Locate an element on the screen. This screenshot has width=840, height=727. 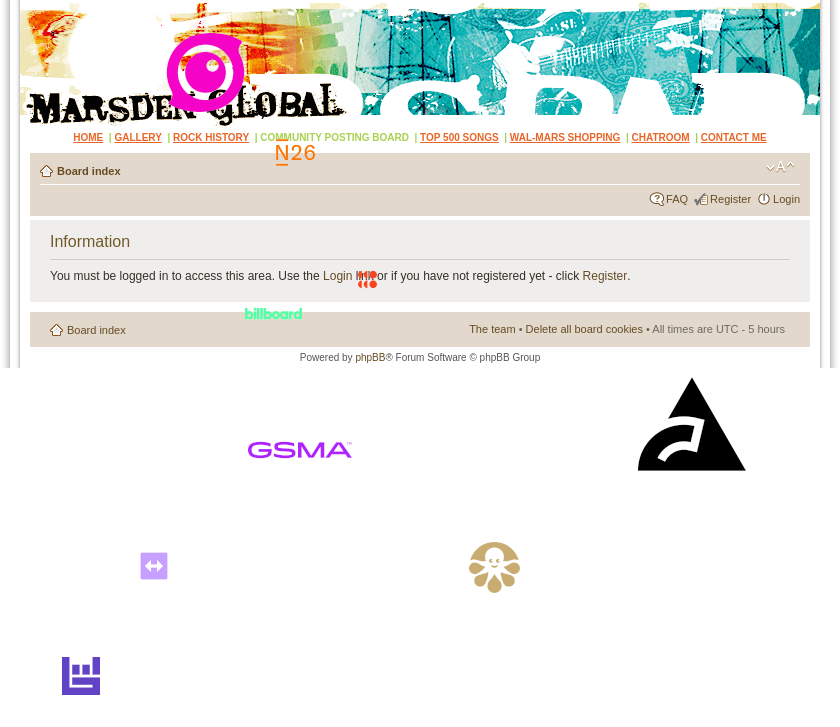
openverse logo is located at coordinates (367, 279).